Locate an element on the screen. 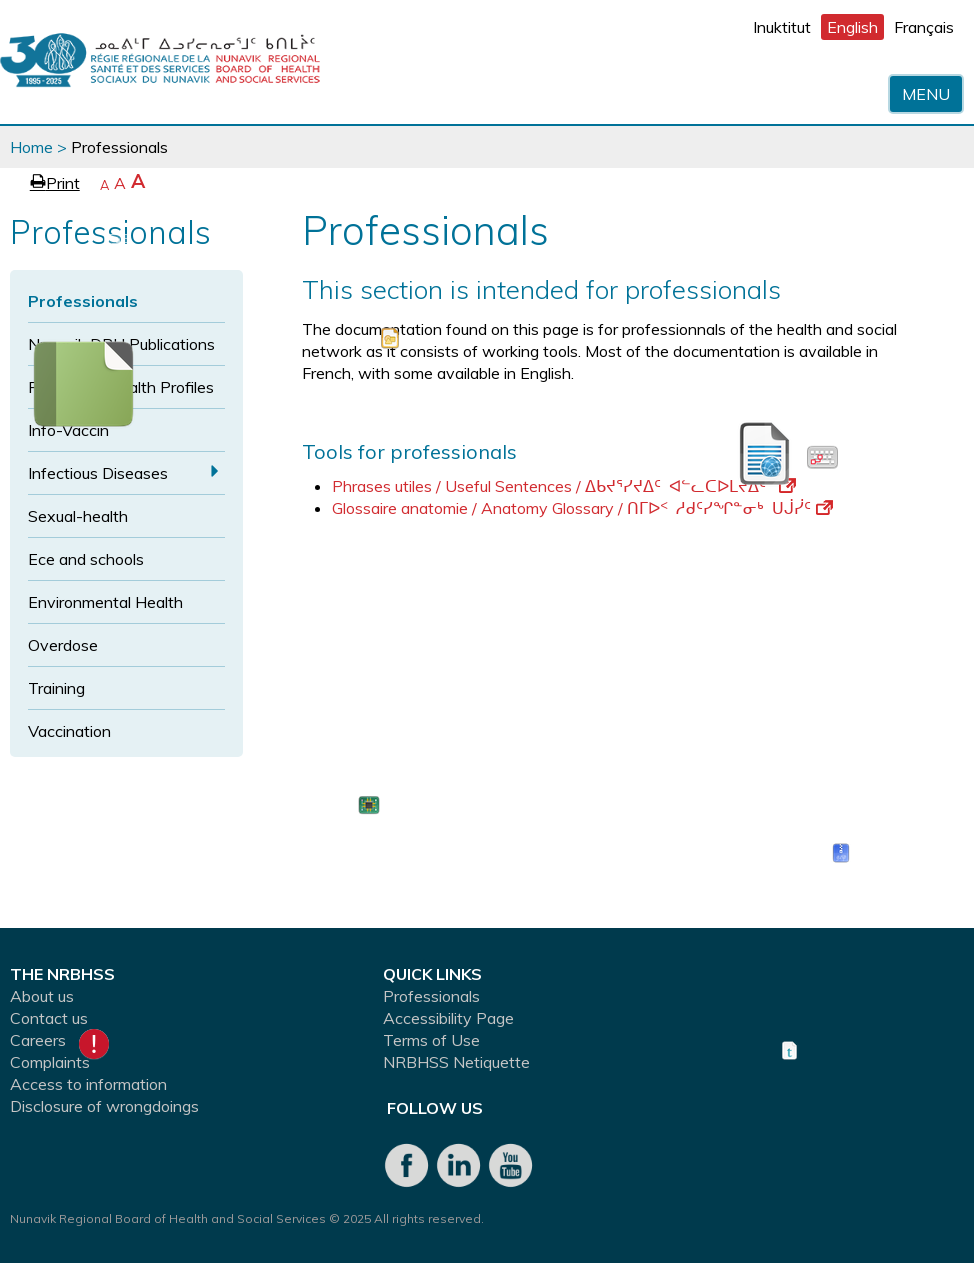  a typst document file is located at coordinates (789, 1050).